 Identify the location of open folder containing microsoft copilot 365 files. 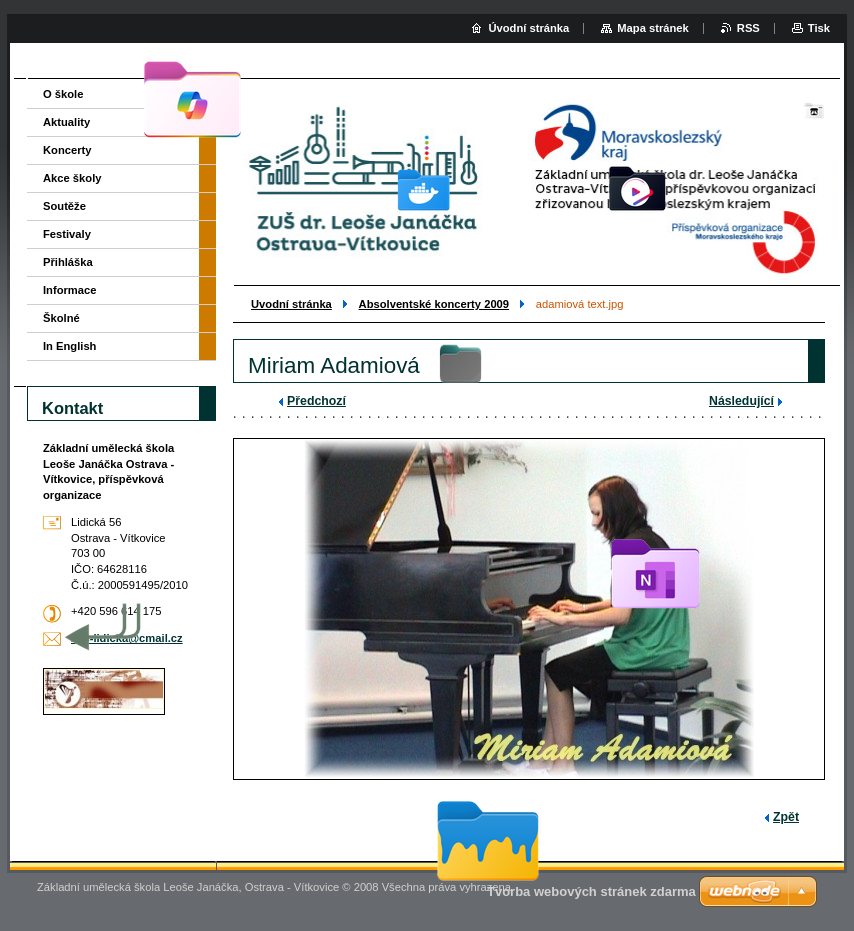
(192, 102).